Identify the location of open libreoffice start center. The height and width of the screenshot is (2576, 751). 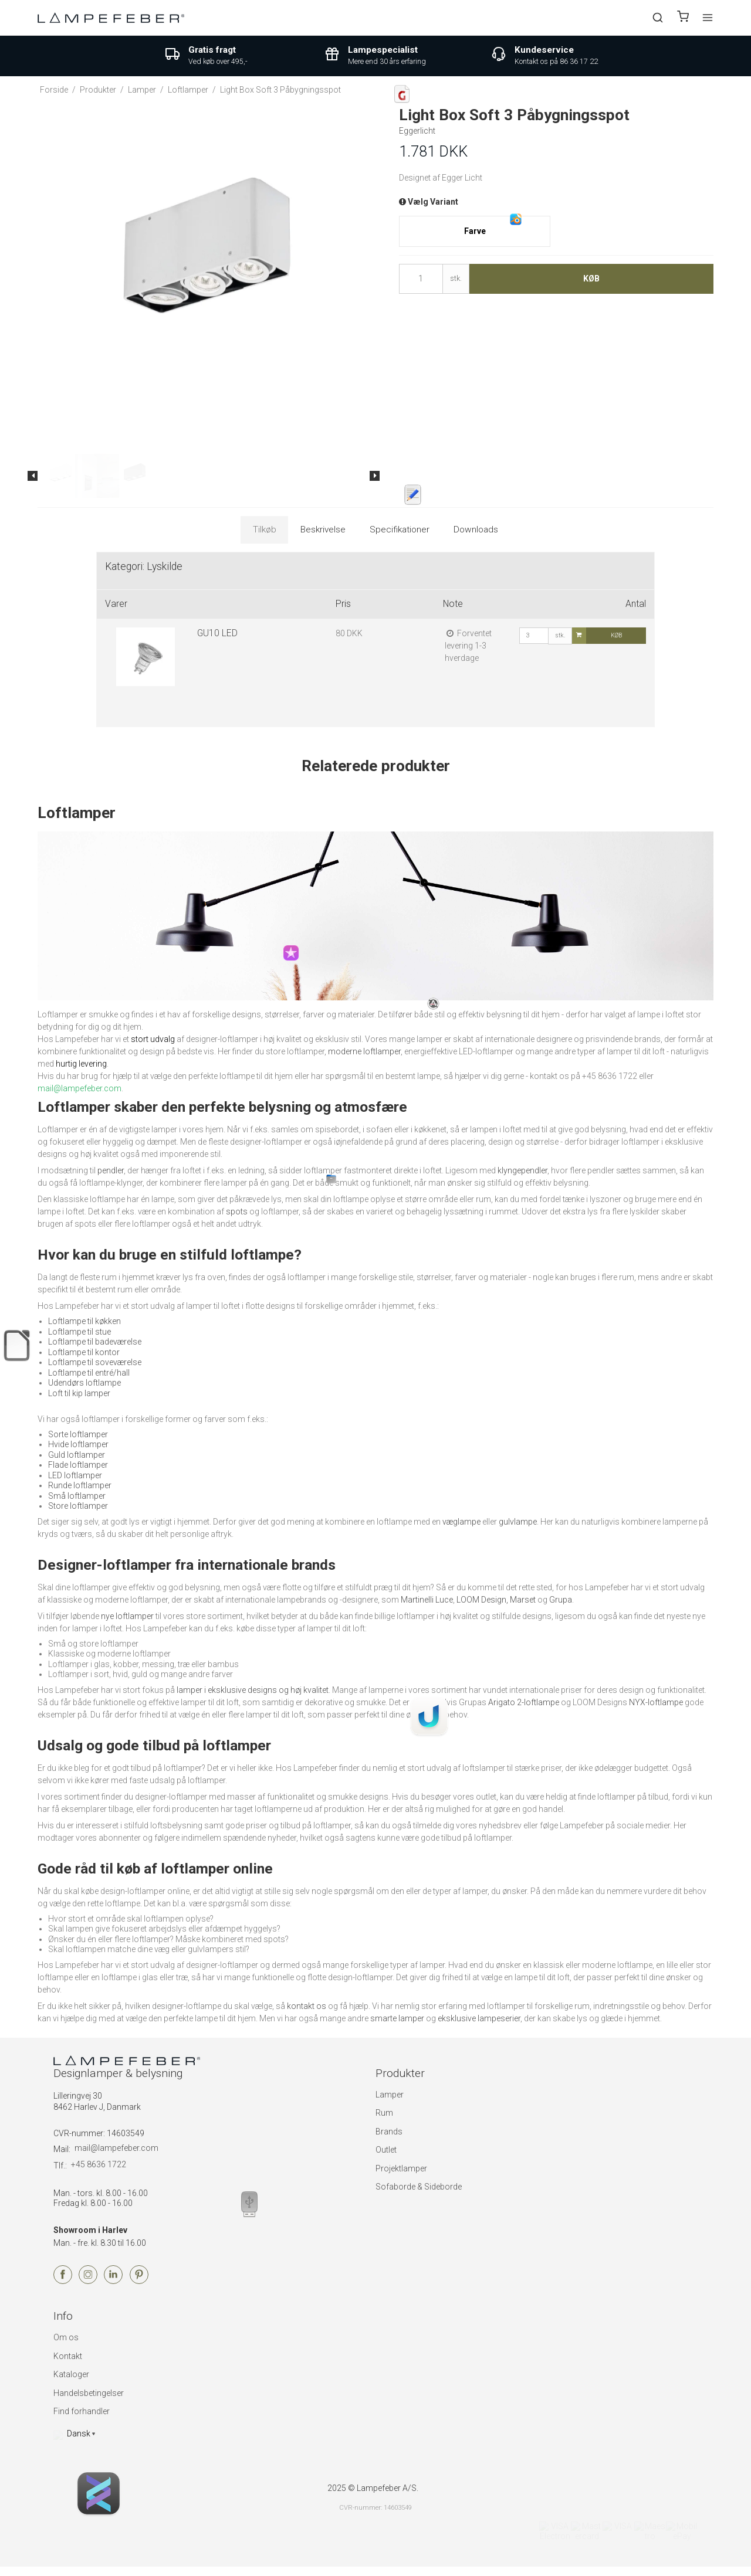
(16, 1345).